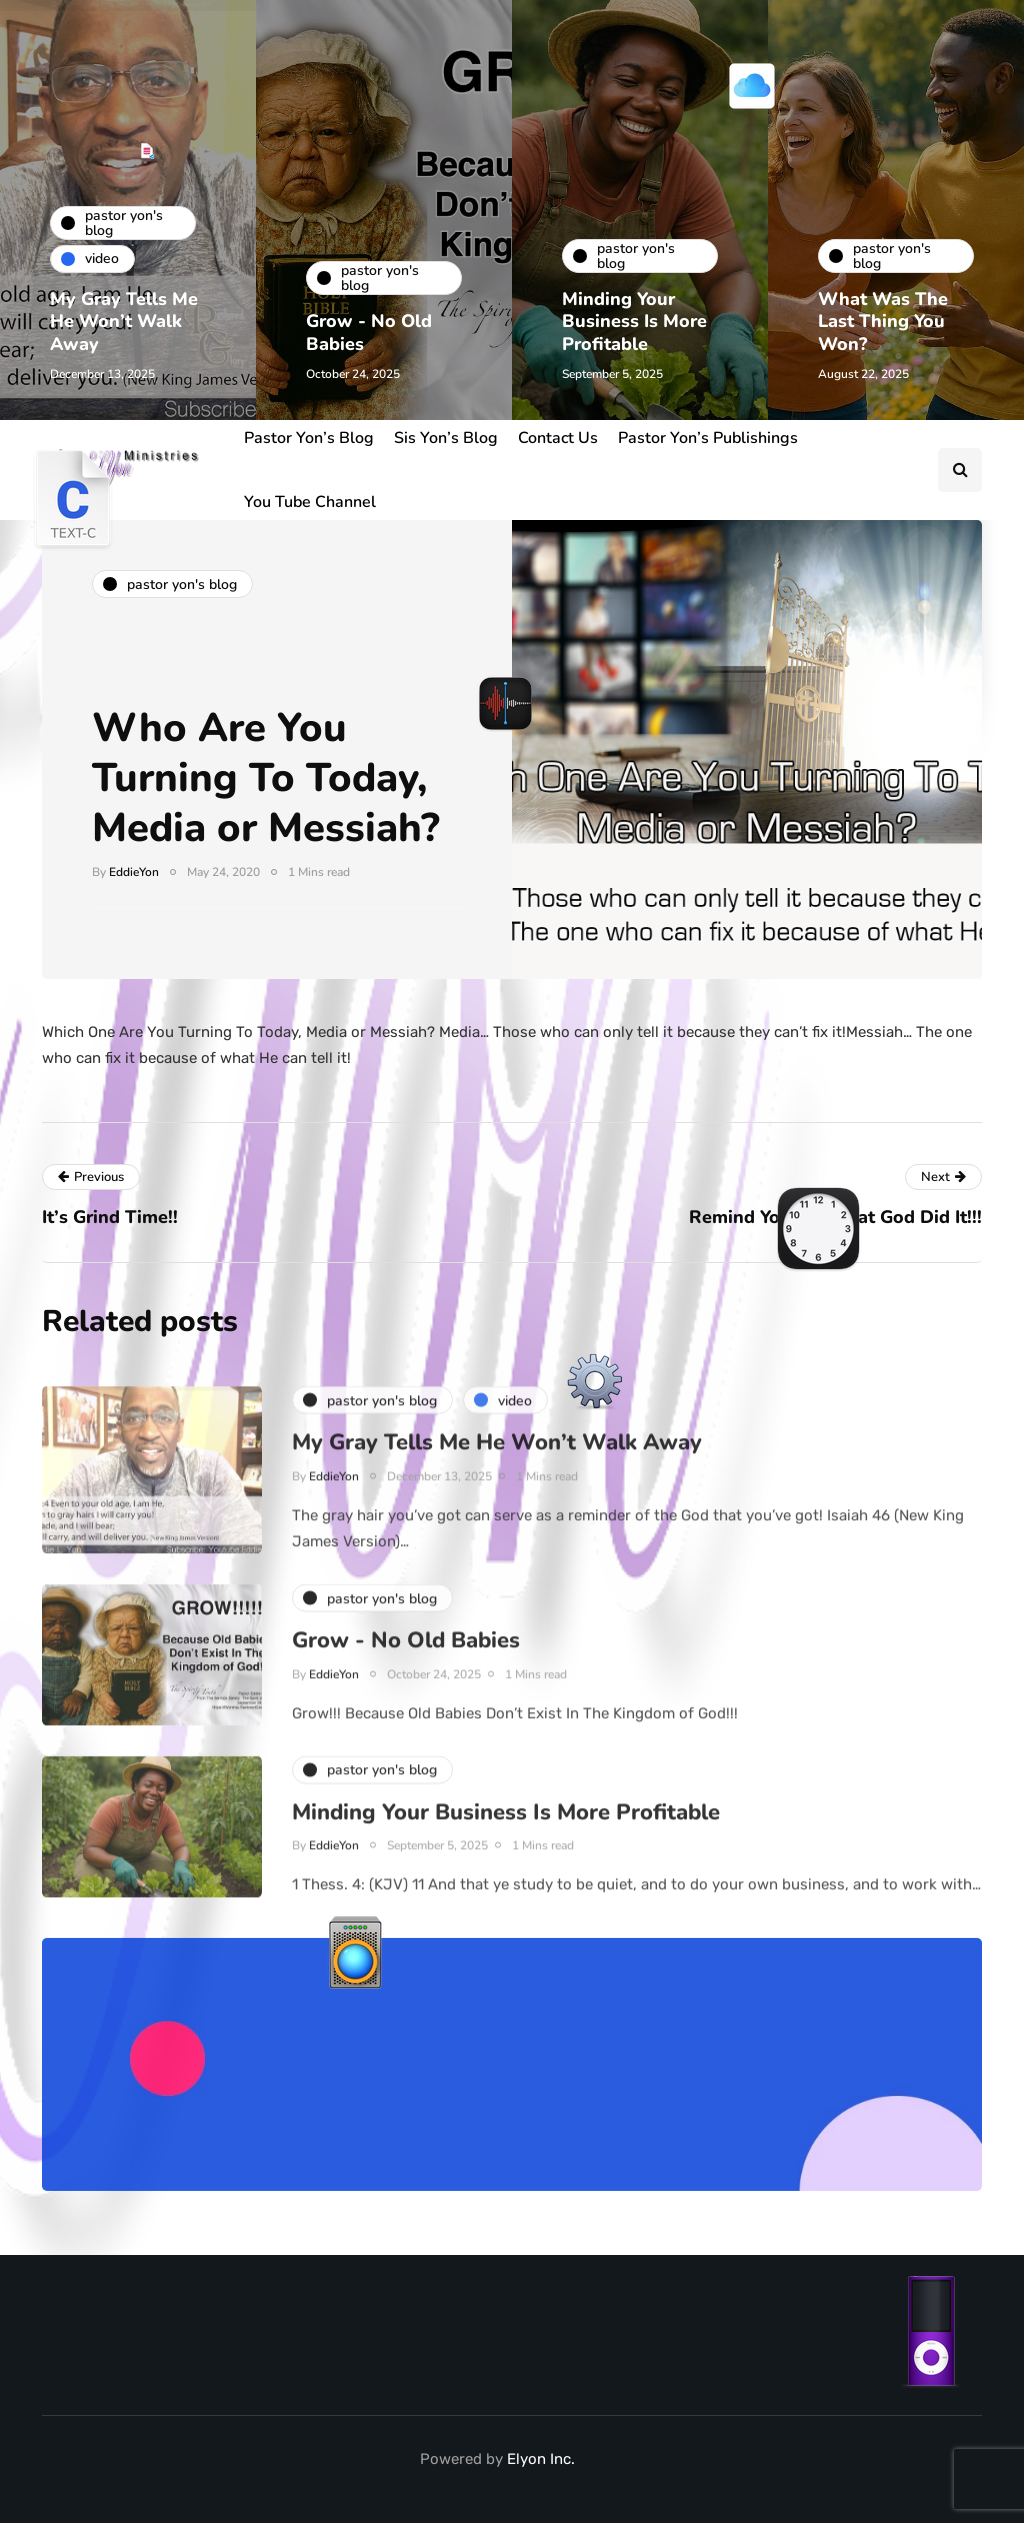  What do you see at coordinates (818, 1228) in the screenshot?
I see `open the clock app` at bounding box center [818, 1228].